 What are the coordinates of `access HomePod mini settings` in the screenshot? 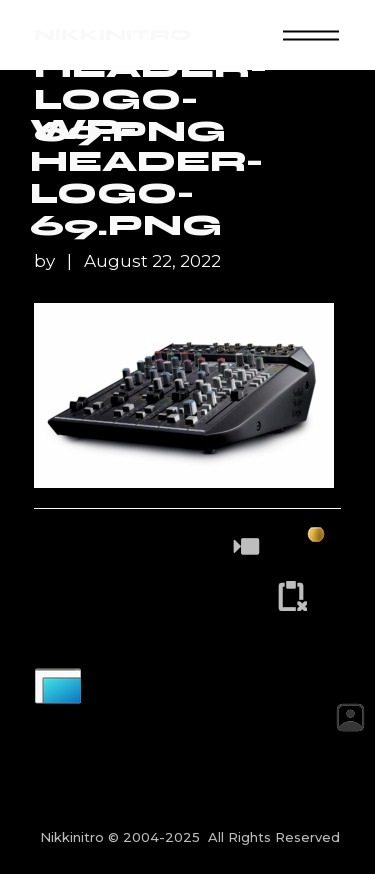 It's located at (316, 536).